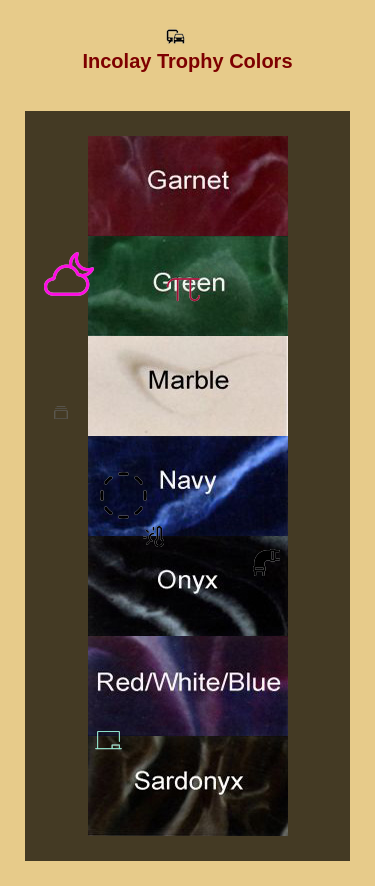  What do you see at coordinates (153, 536) in the screenshot?
I see `view current outdoor temperature` at bounding box center [153, 536].